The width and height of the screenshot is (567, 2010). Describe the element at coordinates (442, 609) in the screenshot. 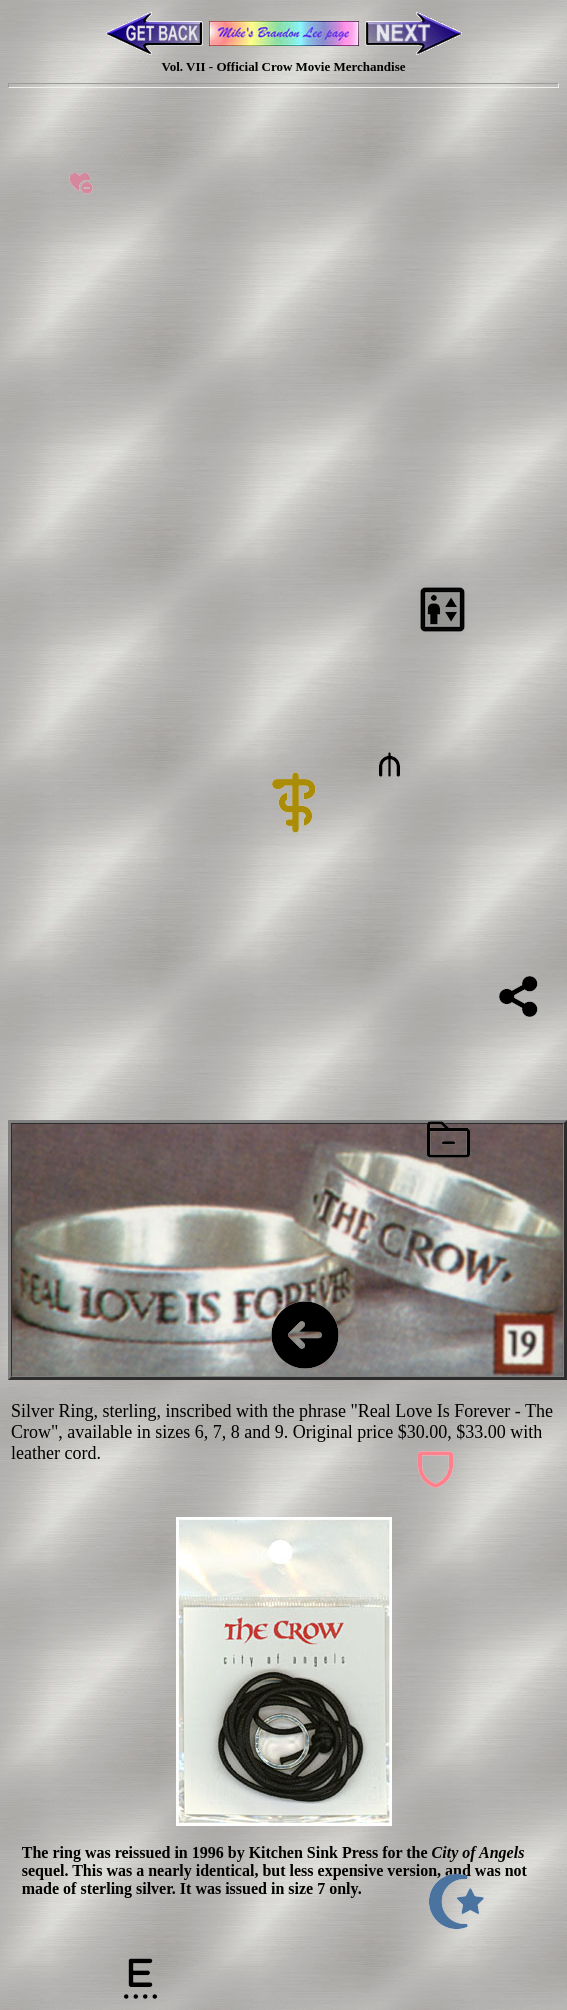

I see `indicates elevator access nearby` at that location.